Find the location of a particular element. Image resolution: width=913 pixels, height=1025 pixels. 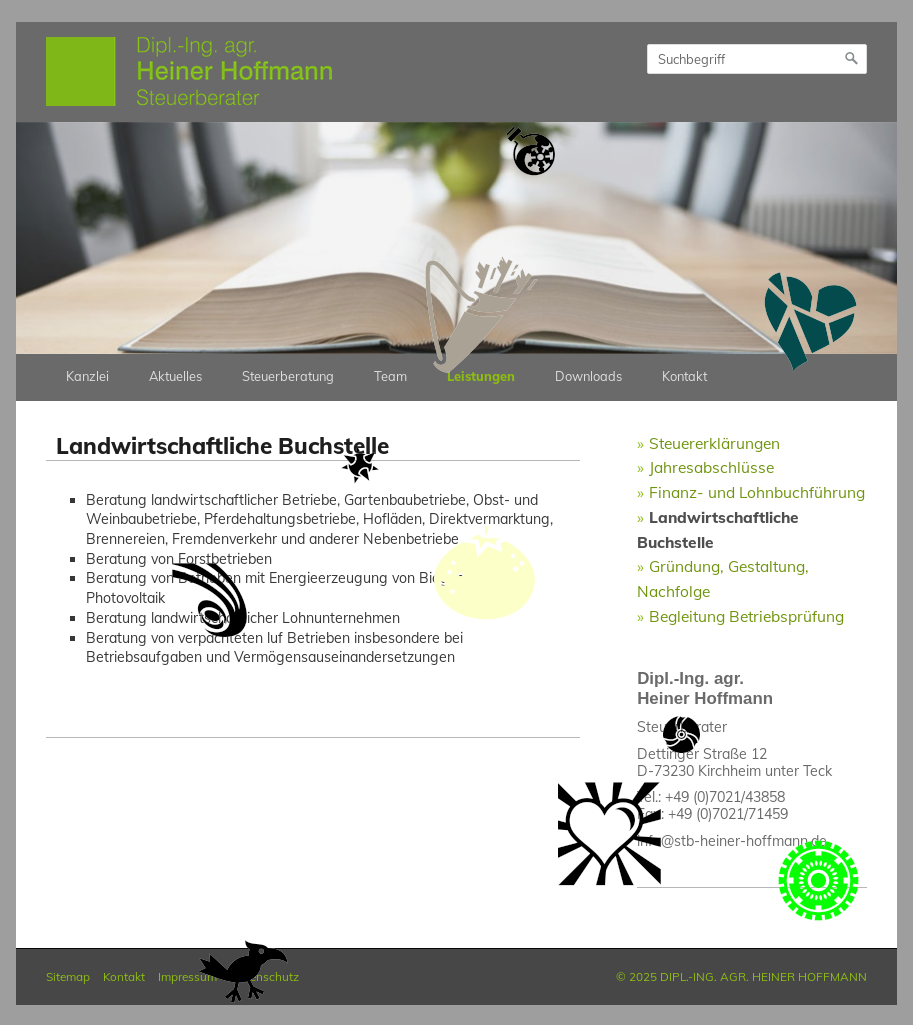

equip or access arrow ammunition is located at coordinates (481, 314).